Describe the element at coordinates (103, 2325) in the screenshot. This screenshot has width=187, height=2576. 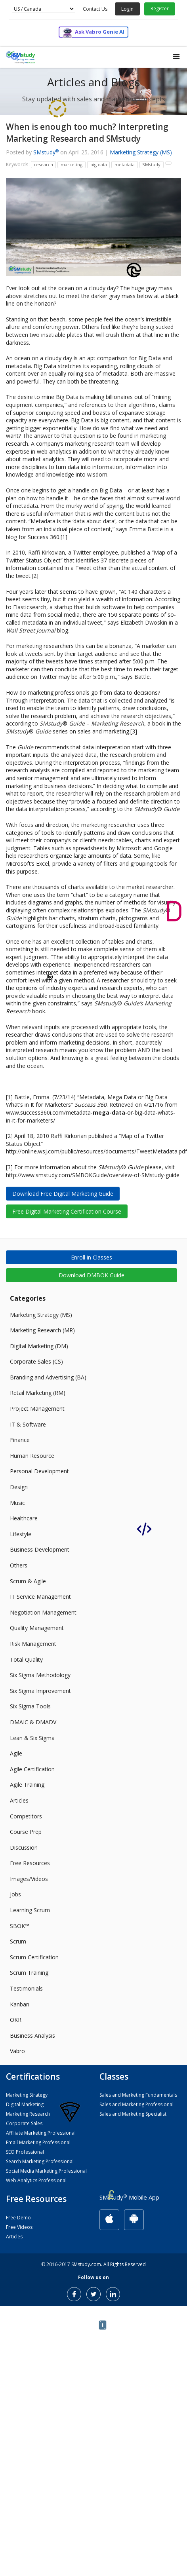
I see `ace of clubs playing card` at that location.